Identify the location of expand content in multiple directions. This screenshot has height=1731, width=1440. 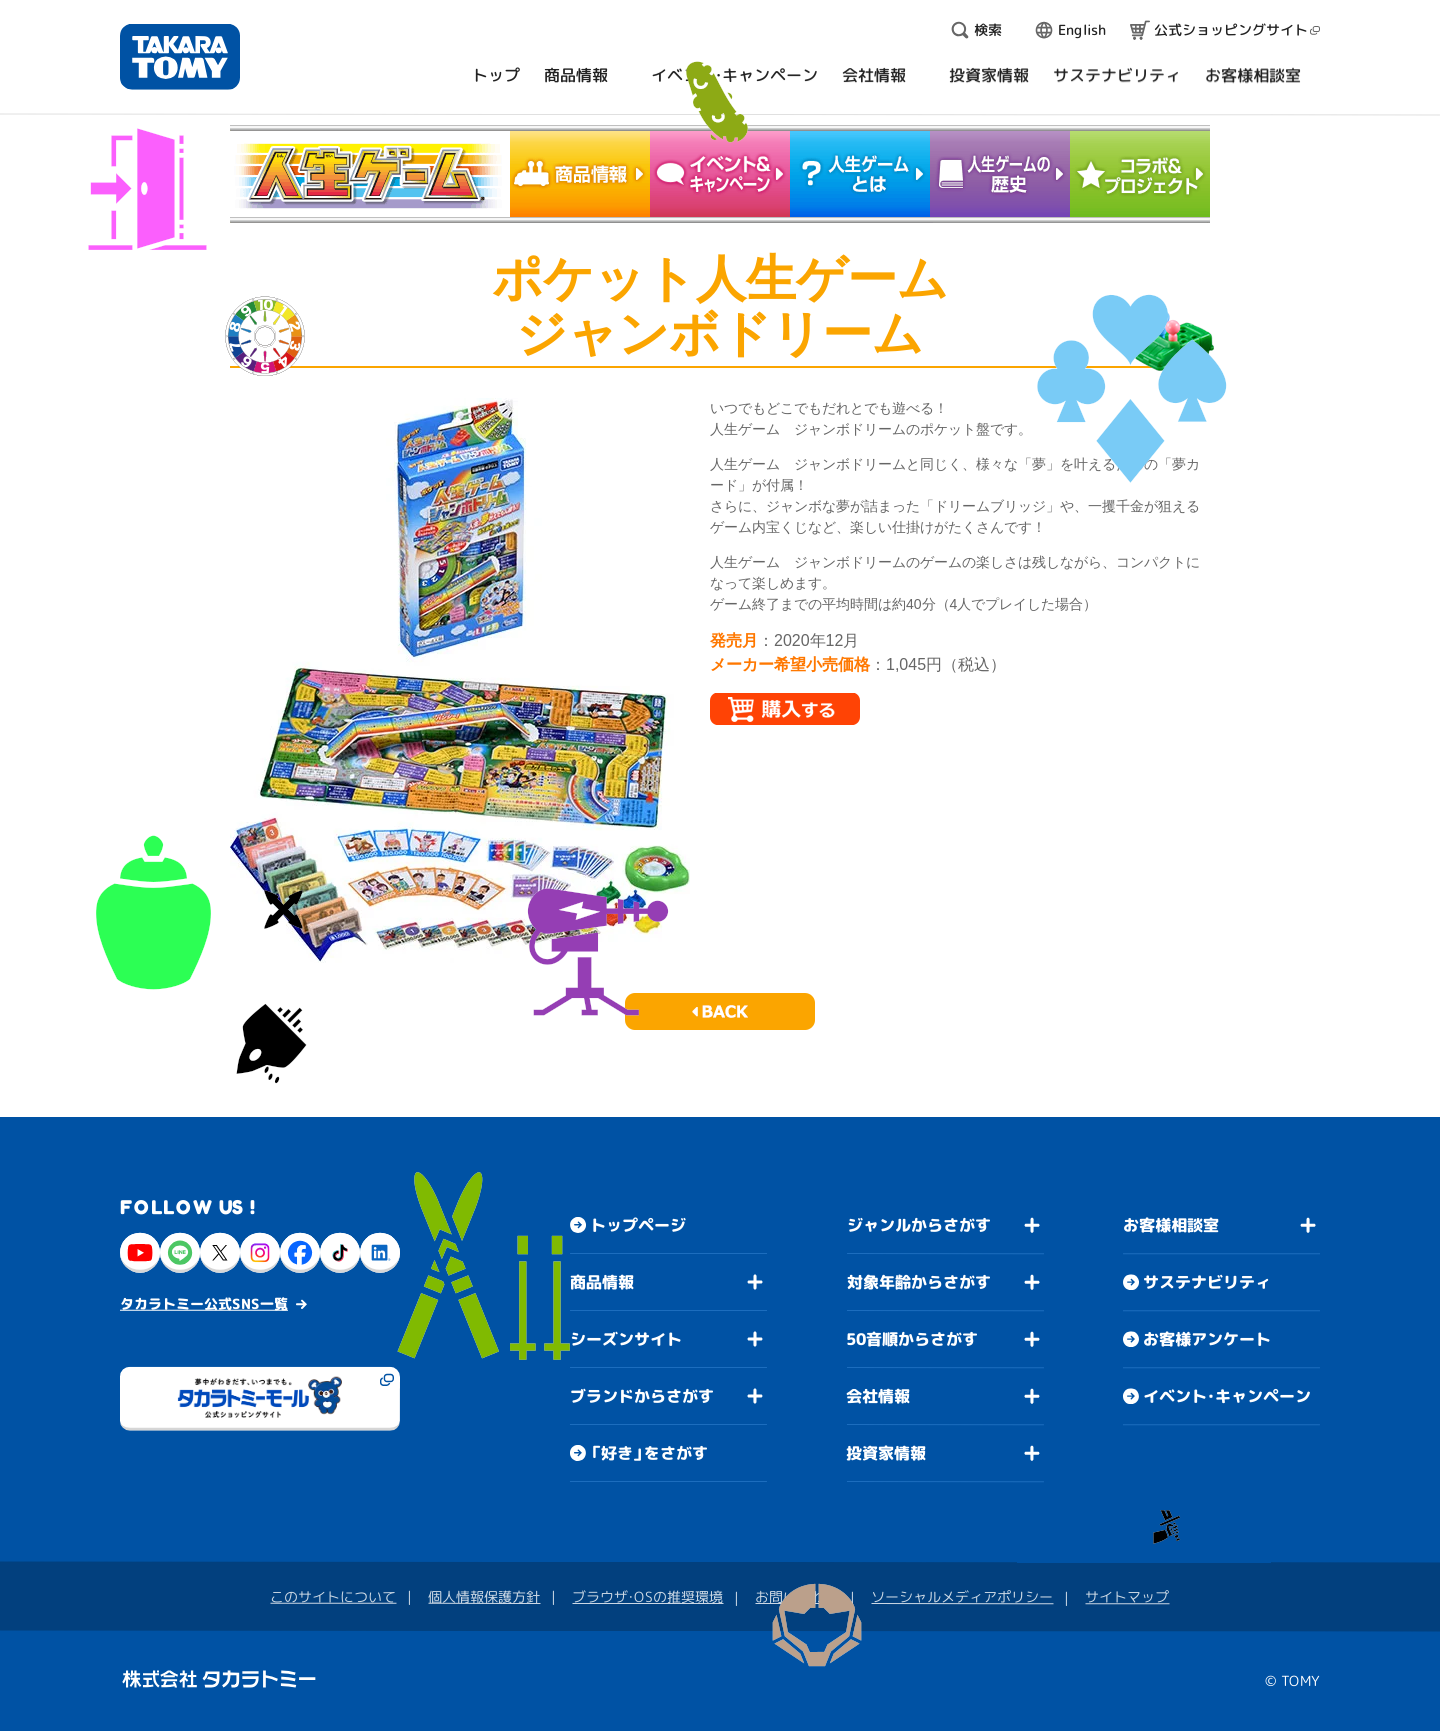
(283, 909).